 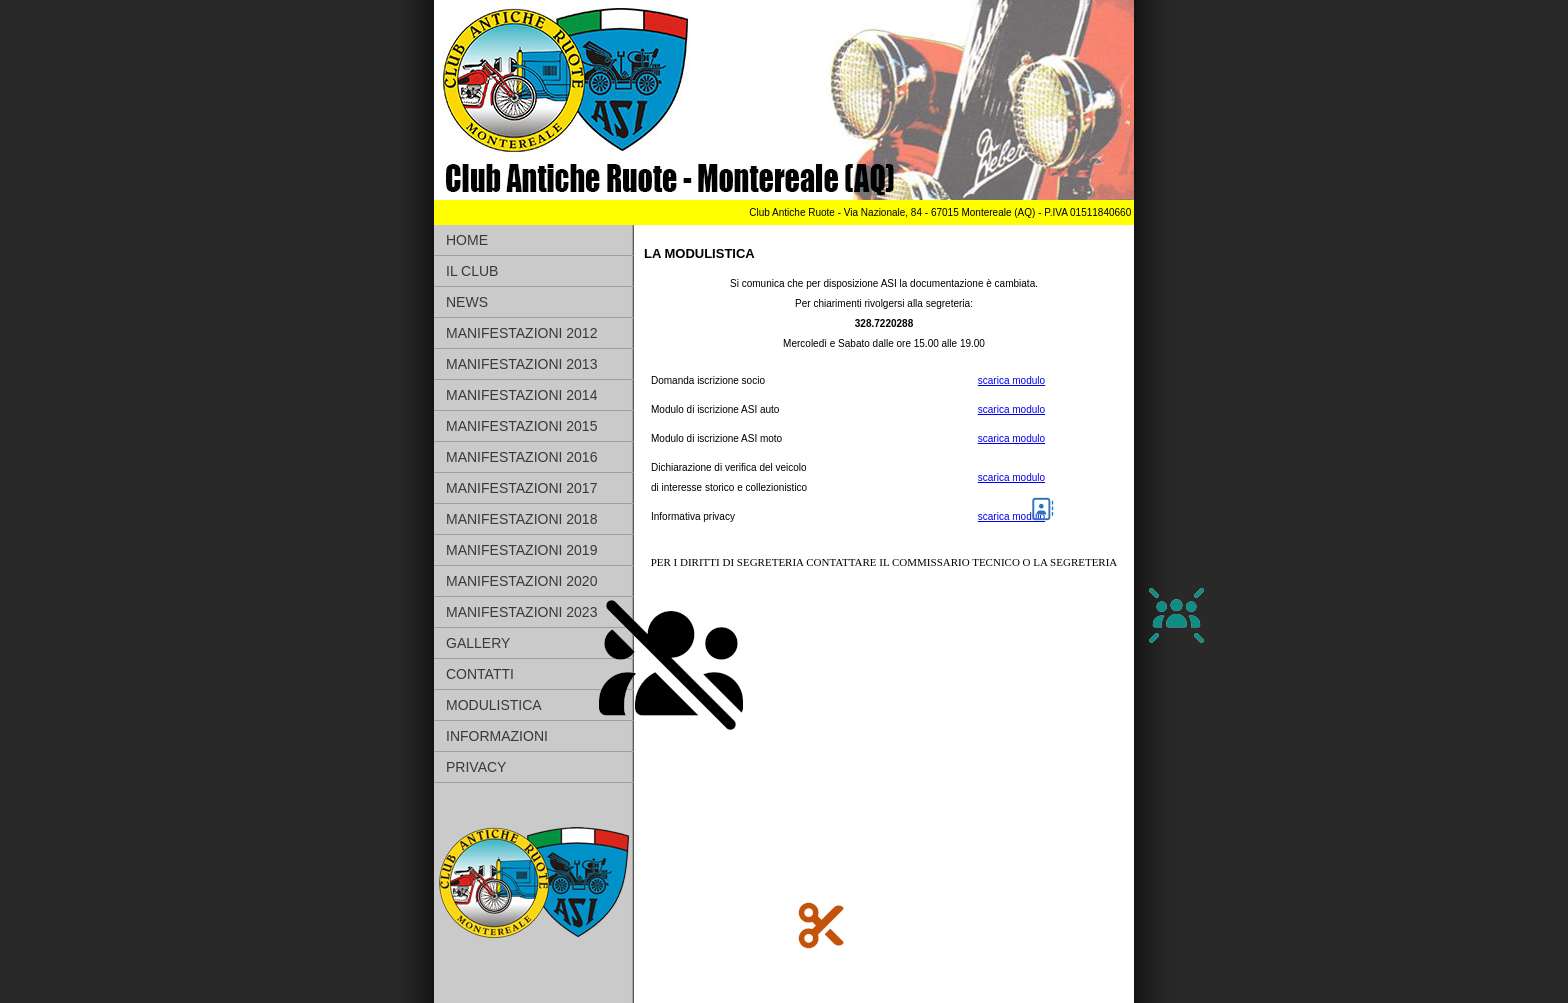 What do you see at coordinates (821, 925) in the screenshot?
I see `cut selected content` at bounding box center [821, 925].